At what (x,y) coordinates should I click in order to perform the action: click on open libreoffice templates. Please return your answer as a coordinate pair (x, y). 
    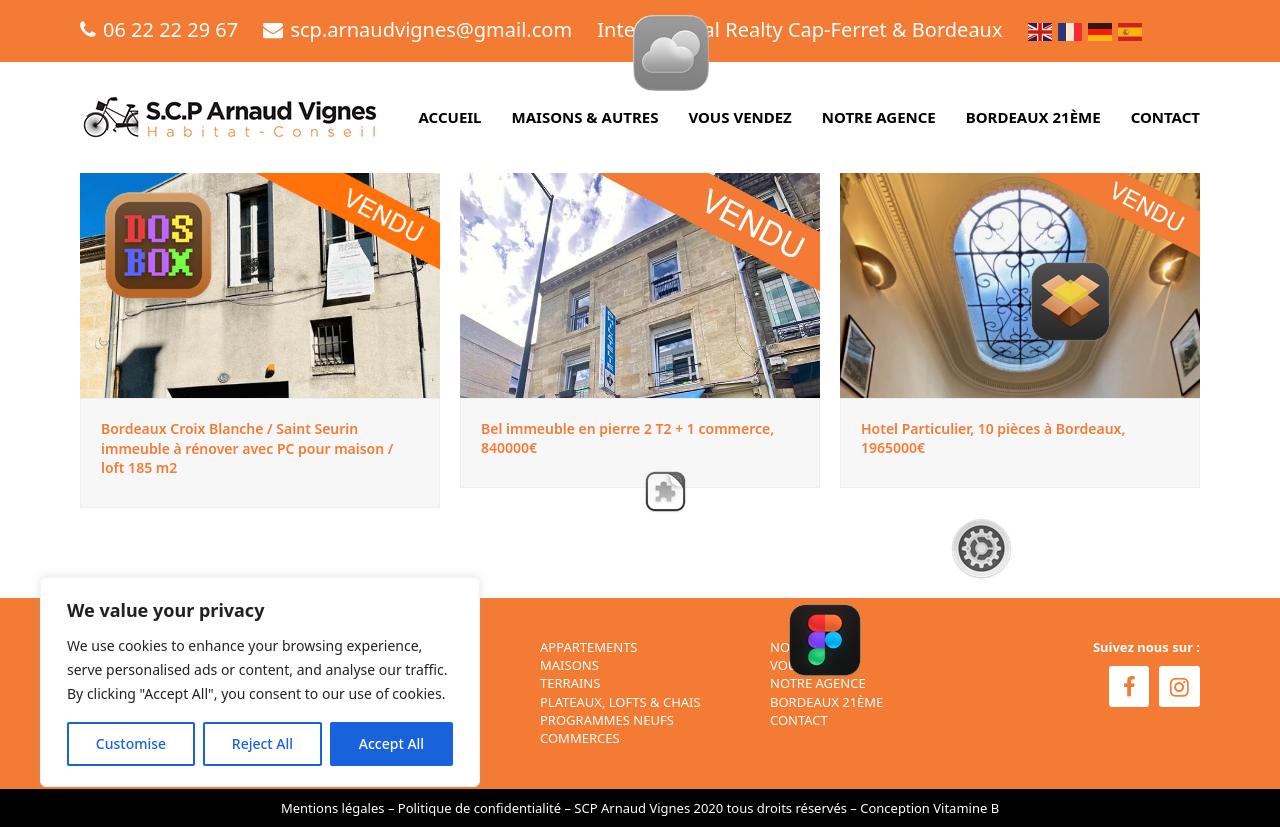
    Looking at the image, I should click on (665, 491).